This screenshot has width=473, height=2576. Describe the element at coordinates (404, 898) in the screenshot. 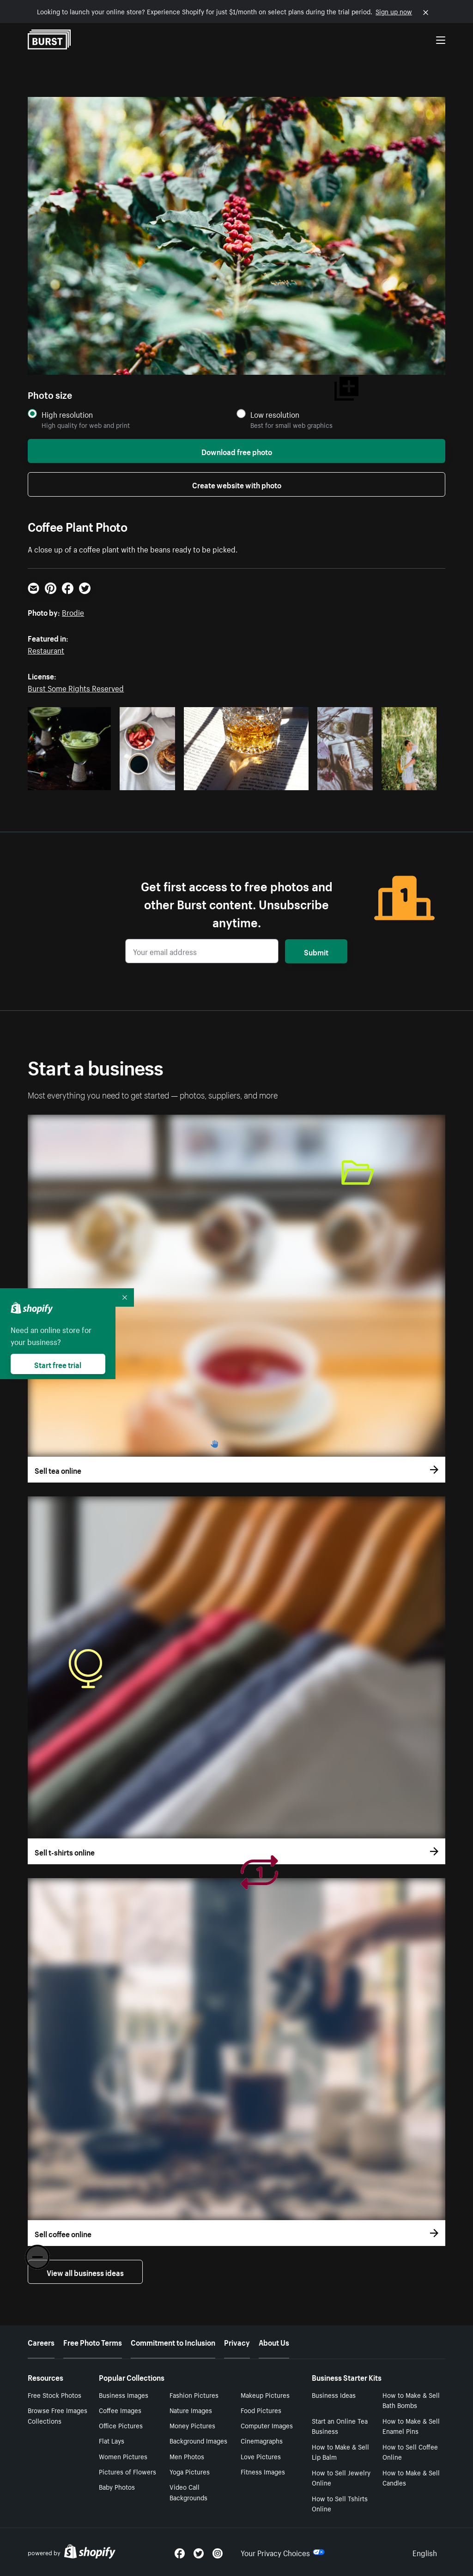

I see `view leaderboard or rankings` at that location.